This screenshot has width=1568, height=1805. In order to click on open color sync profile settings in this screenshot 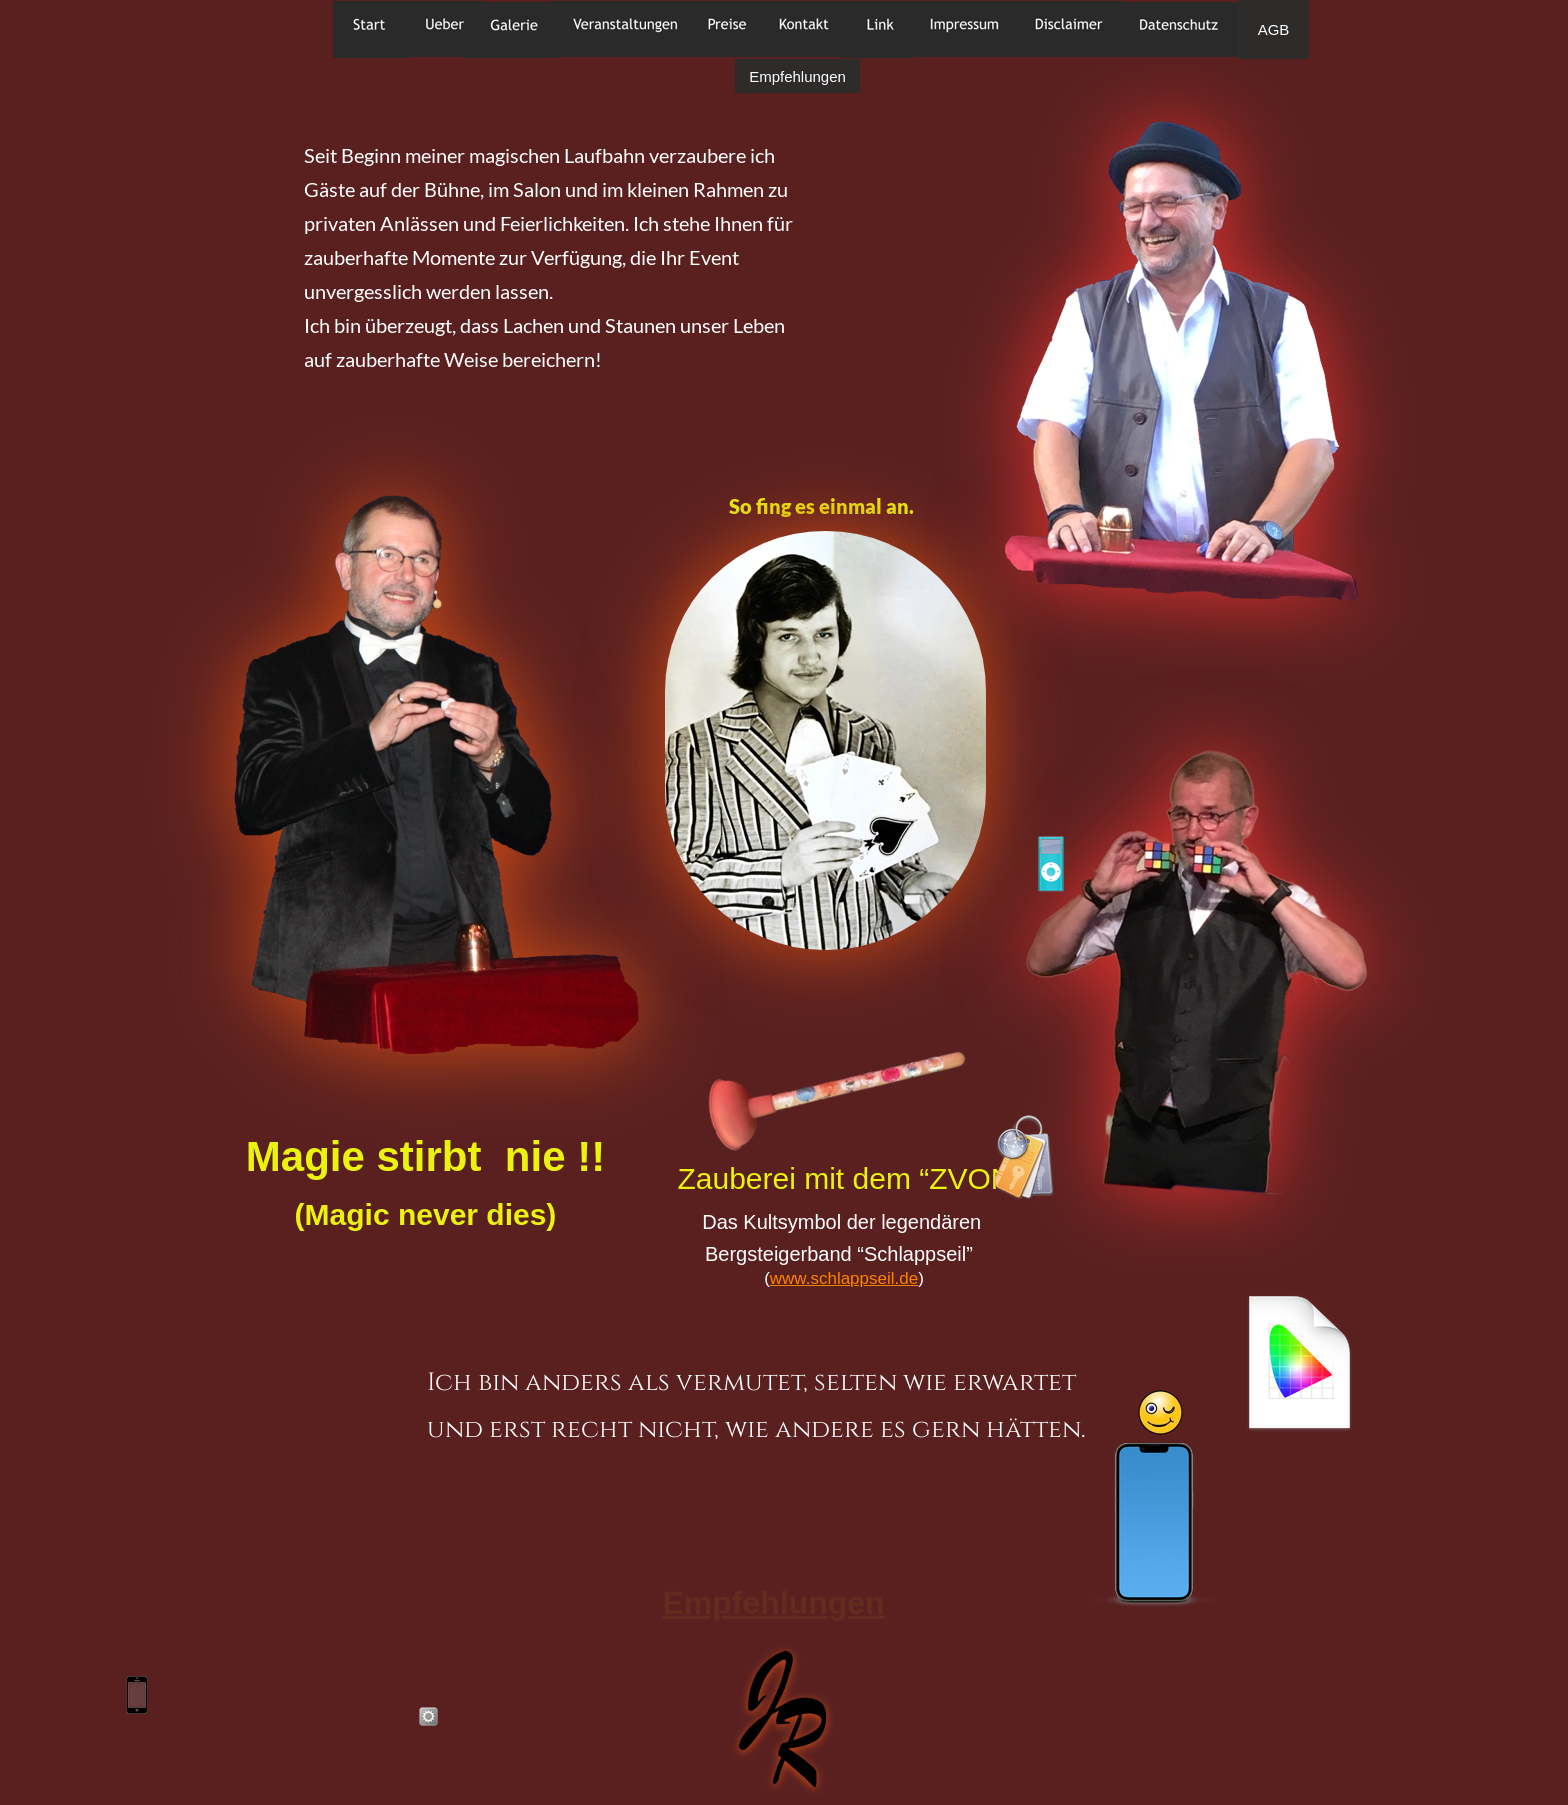, I will do `click(1299, 1365)`.